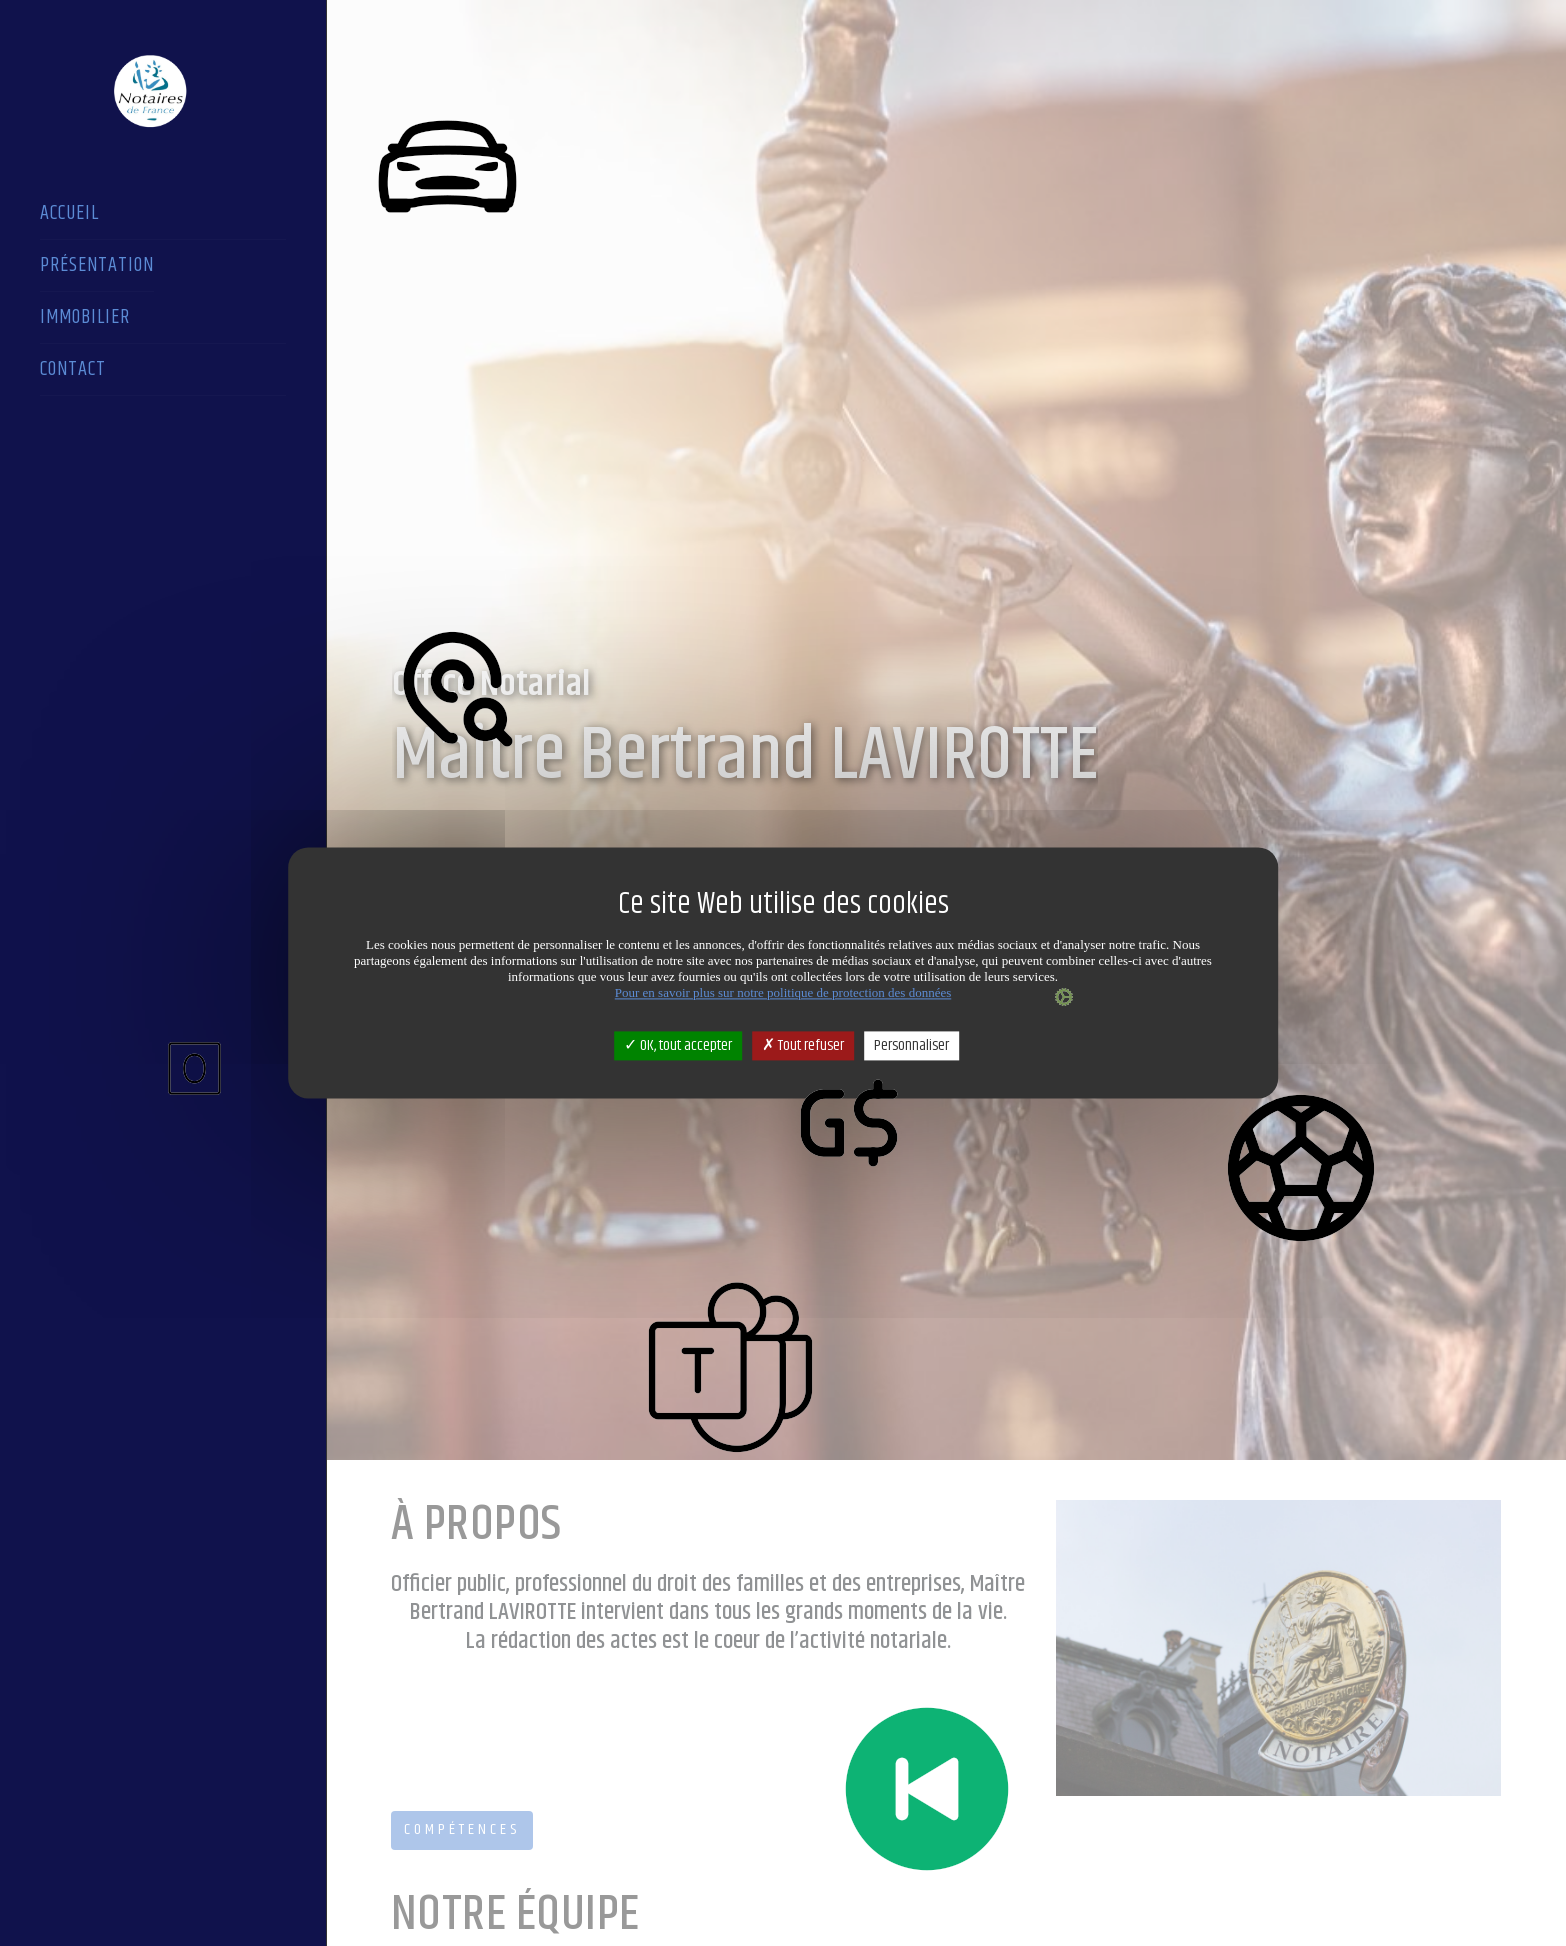 The height and width of the screenshot is (1946, 1566). What do you see at coordinates (452, 686) in the screenshot?
I see `search for a location on the map` at bounding box center [452, 686].